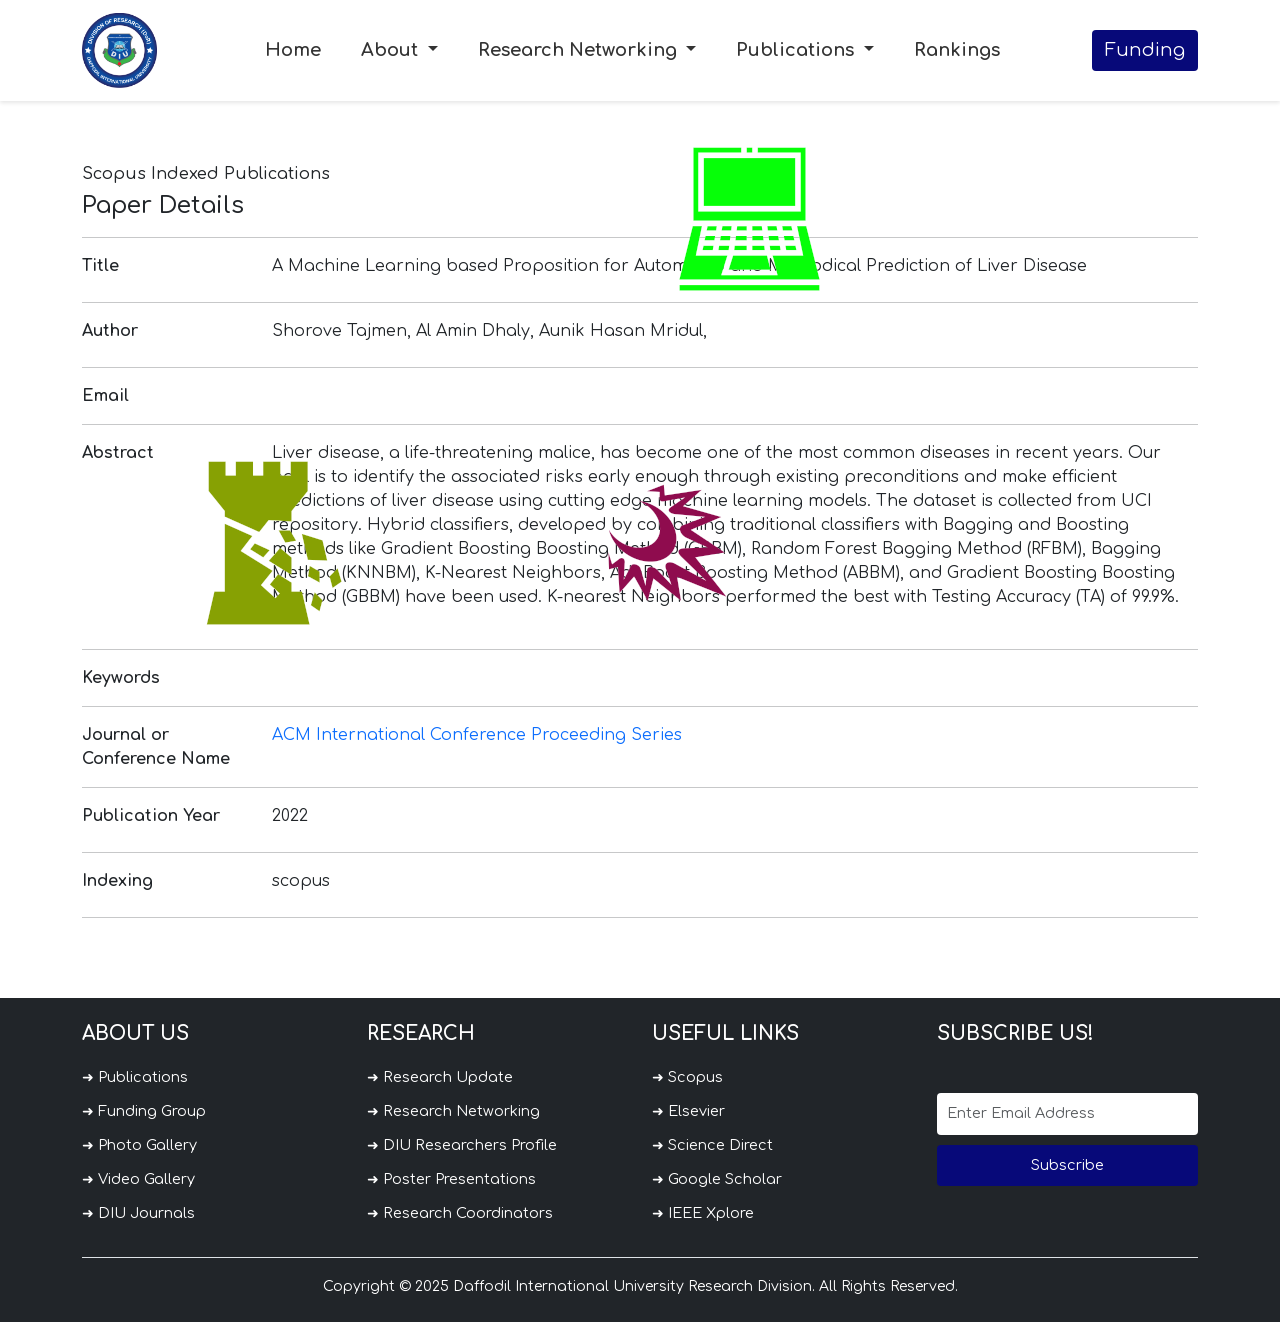  I want to click on access desktop or laptop version of the site, so click(749, 218).